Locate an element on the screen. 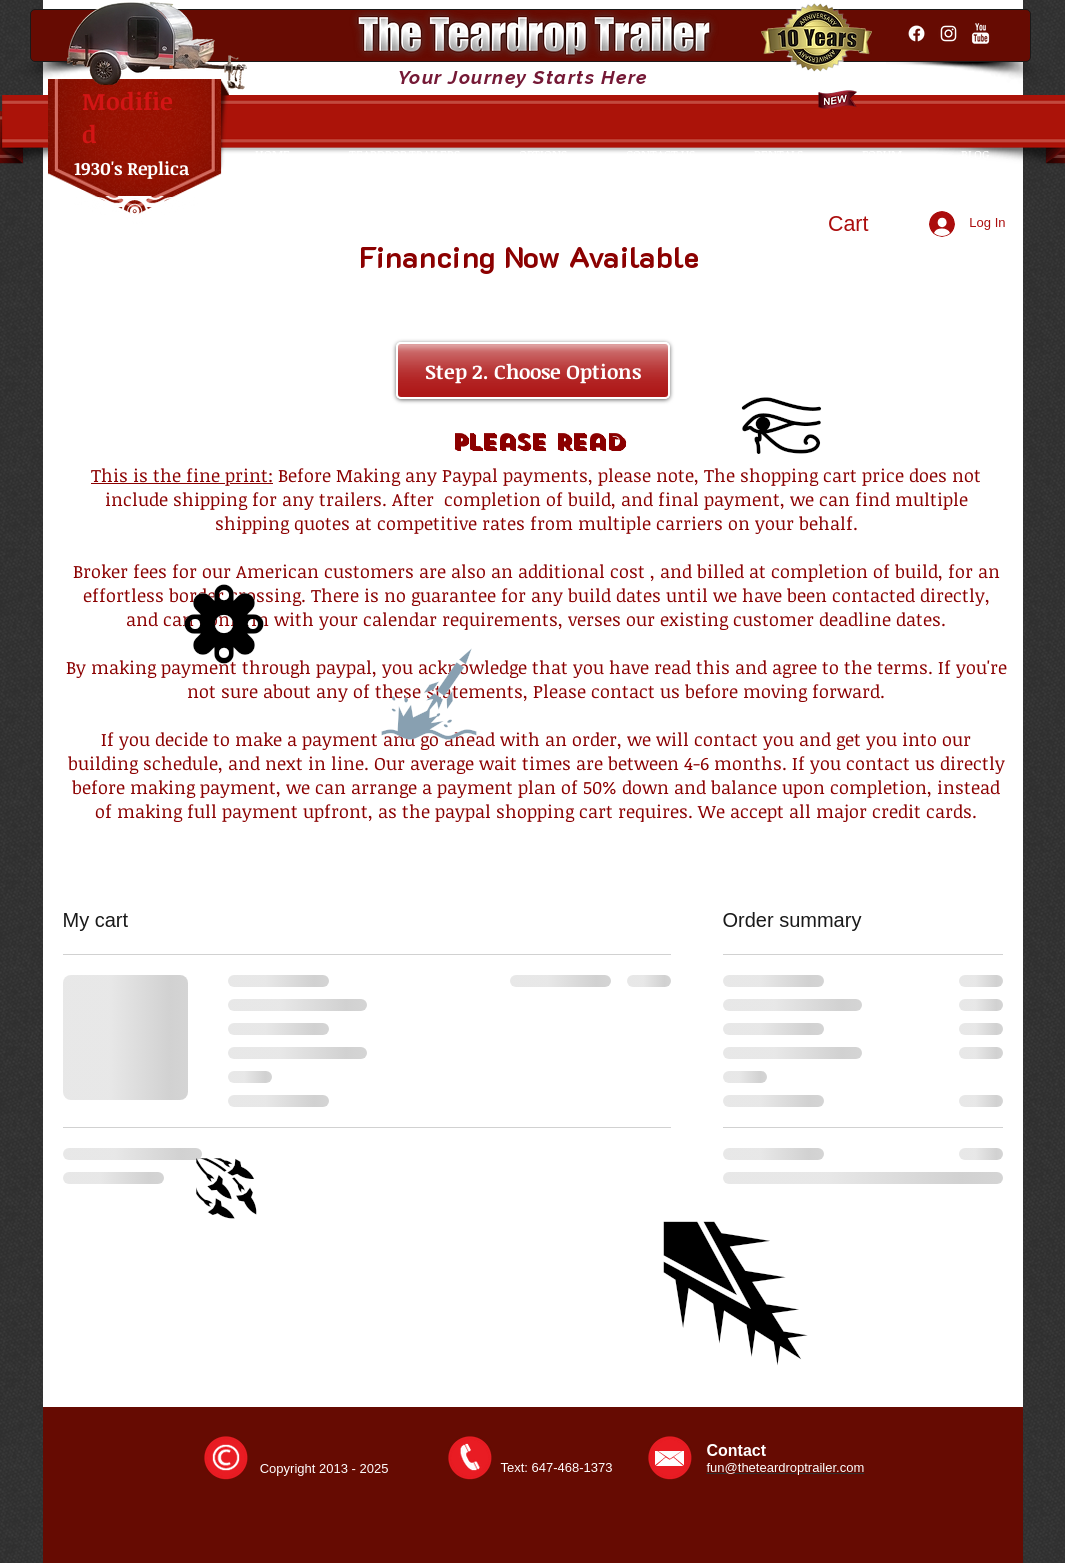 This screenshot has height=1563, width=1065. select spiked tail attack for creature is located at coordinates (734, 1293).